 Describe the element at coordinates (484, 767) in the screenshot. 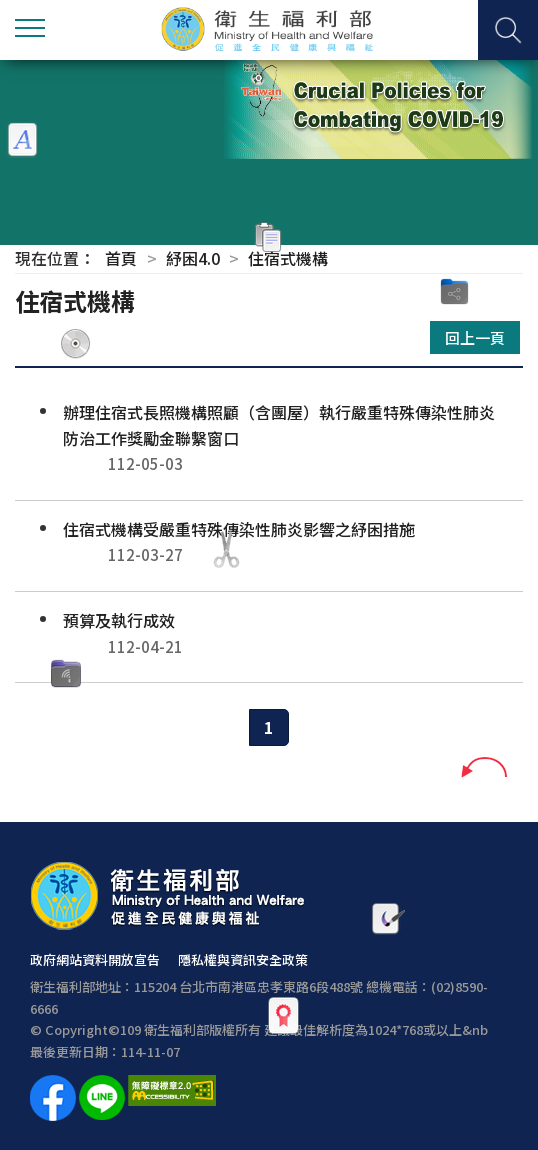

I see `undo the last action` at that location.